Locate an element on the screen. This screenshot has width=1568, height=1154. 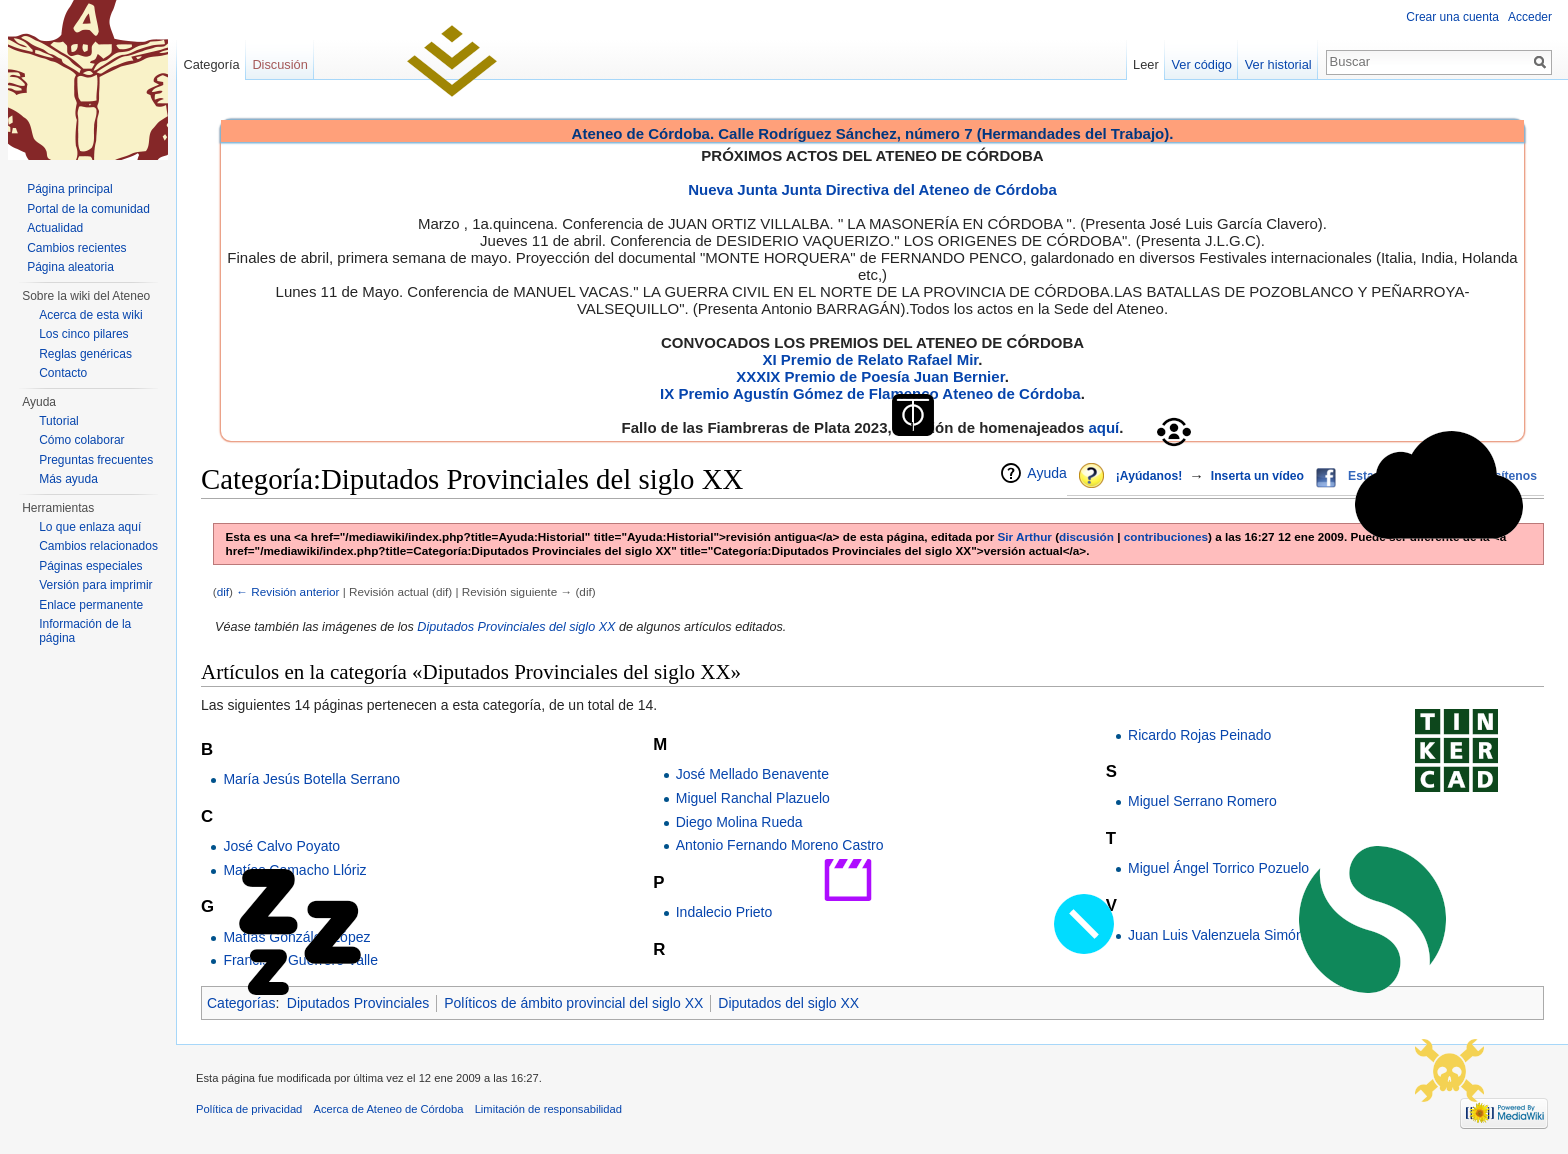
view community members is located at coordinates (1174, 432).